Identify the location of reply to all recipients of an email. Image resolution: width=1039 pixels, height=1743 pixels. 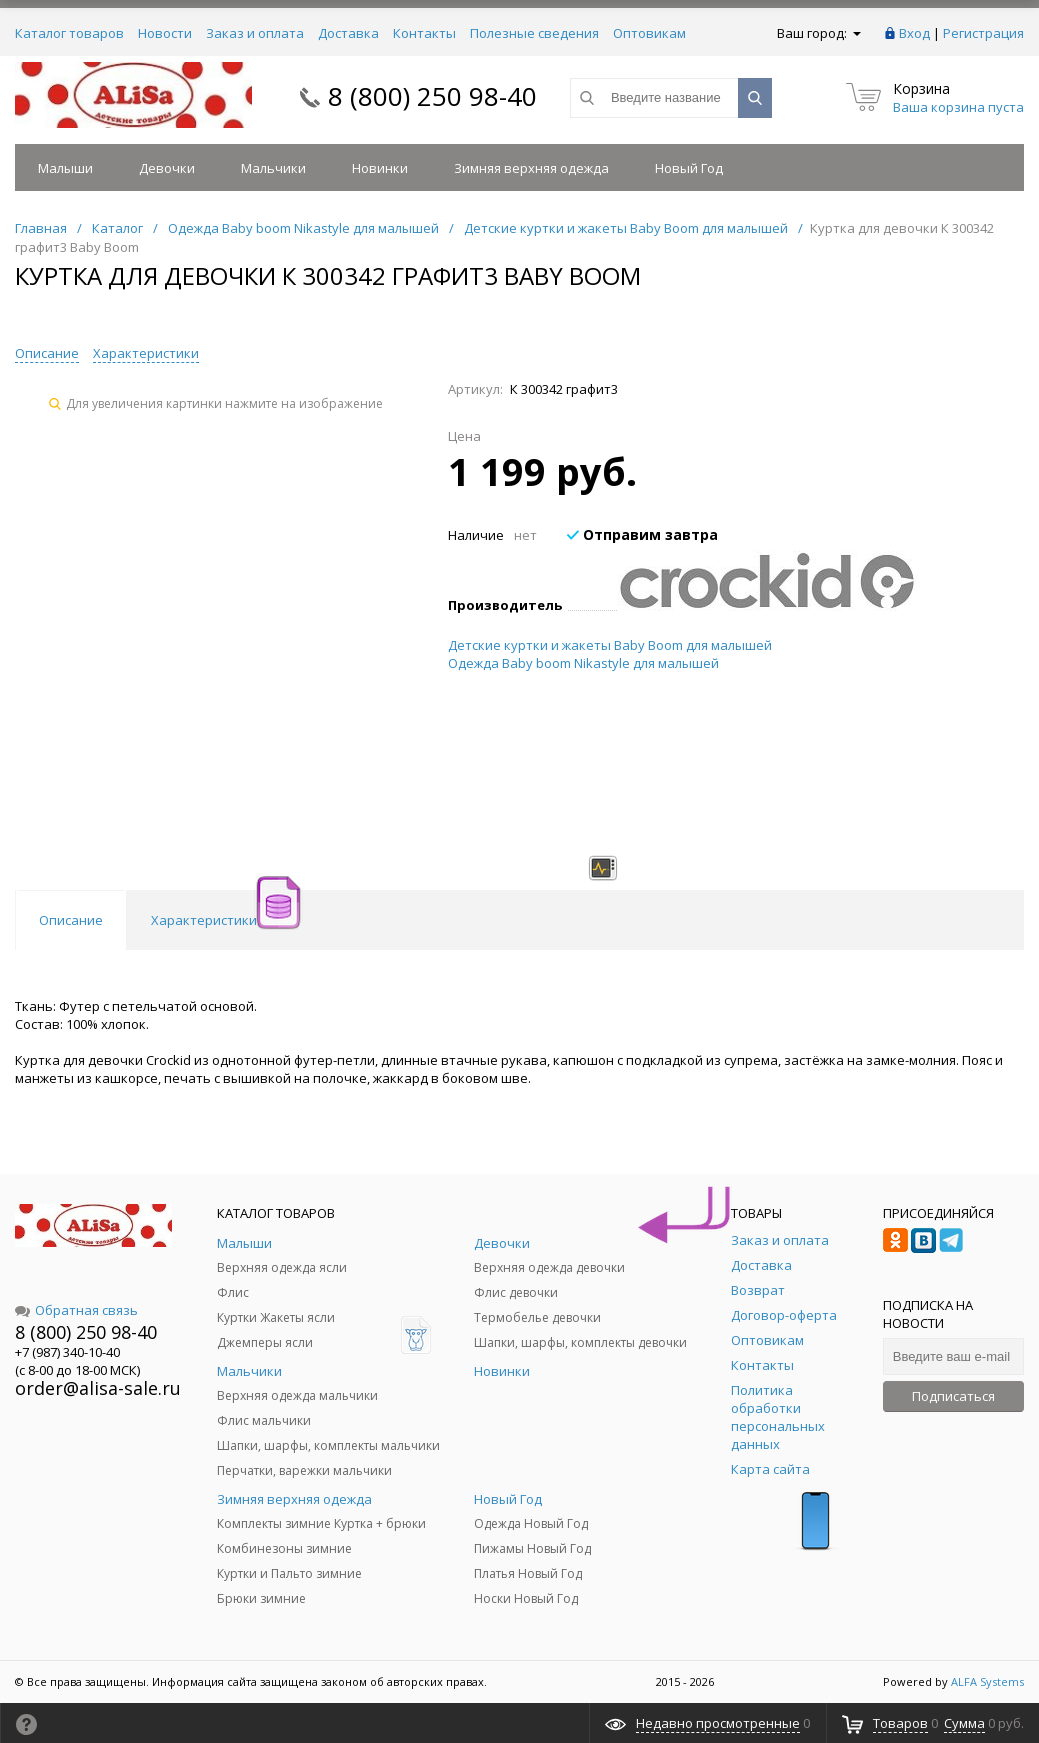
(682, 1214).